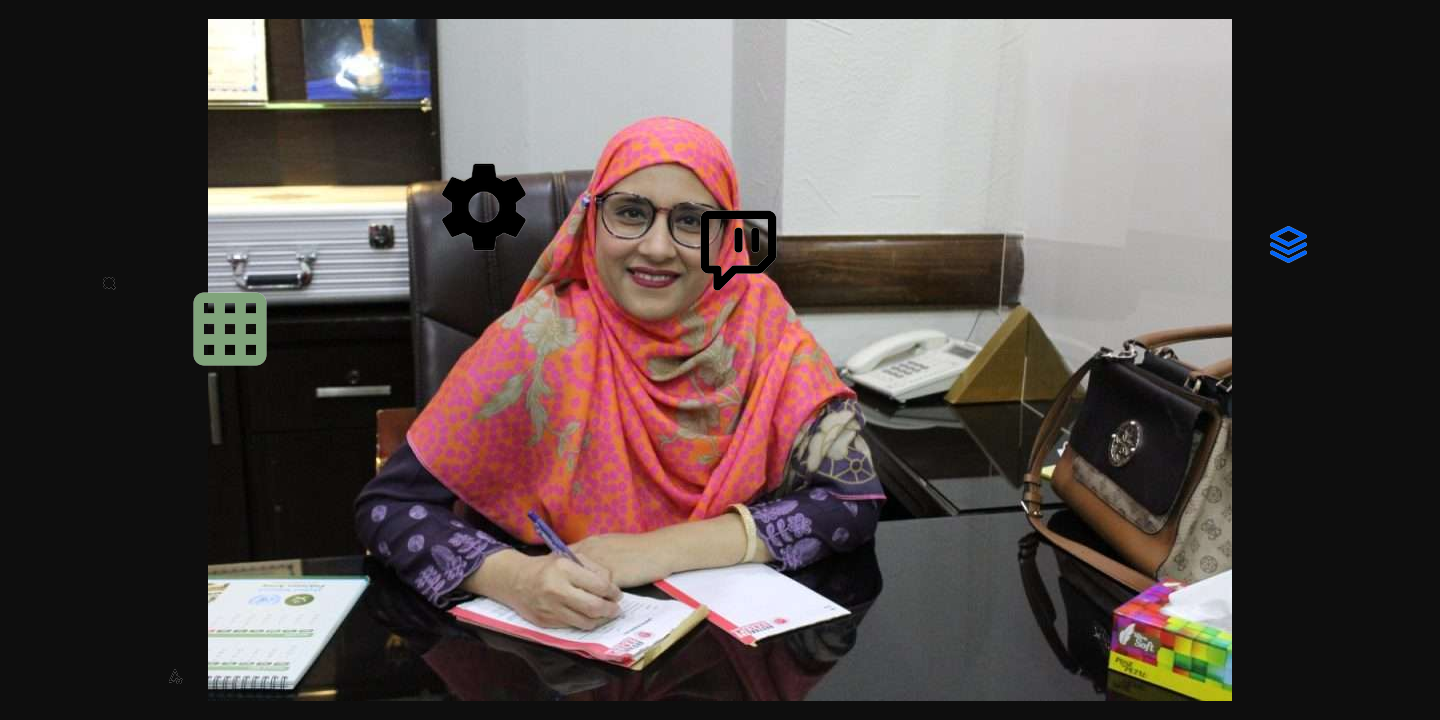  Describe the element at coordinates (738, 248) in the screenshot. I see `open twitch app or website` at that location.